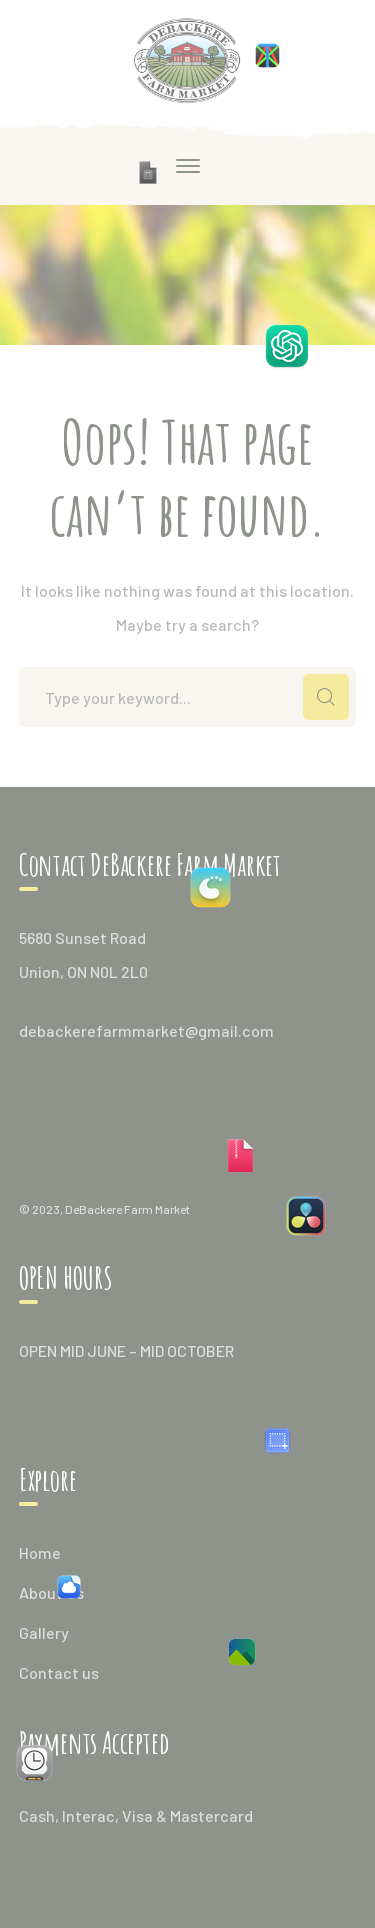 This screenshot has width=375, height=1928. What do you see at coordinates (267, 55) in the screenshot?
I see `open tixati torrent client` at bounding box center [267, 55].